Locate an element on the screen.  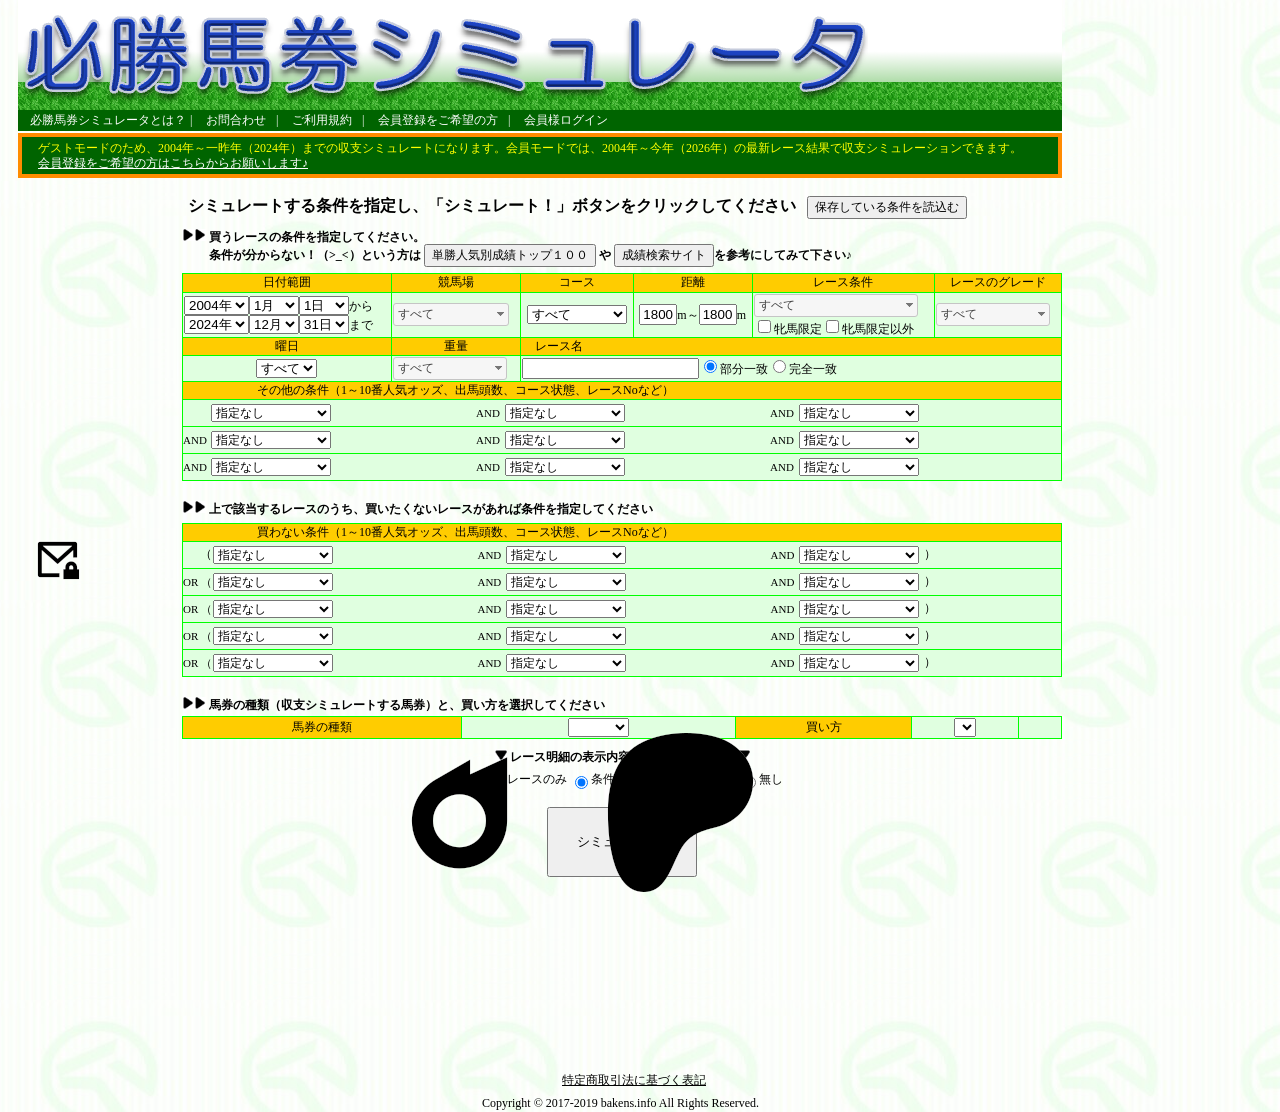
indicates encrypted or secure email is located at coordinates (57, 559).